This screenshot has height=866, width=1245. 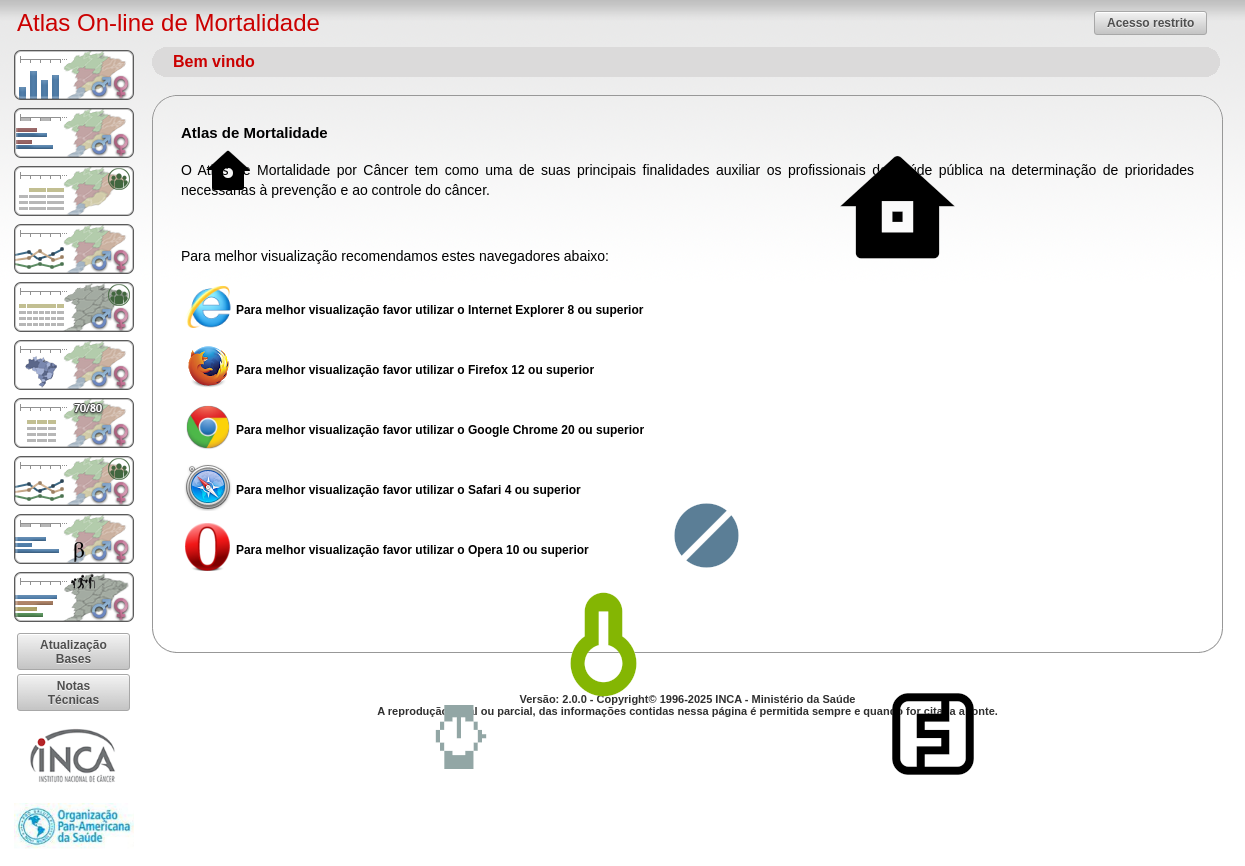 What do you see at coordinates (603, 644) in the screenshot?
I see `indicates high temperature or heat warning` at bounding box center [603, 644].